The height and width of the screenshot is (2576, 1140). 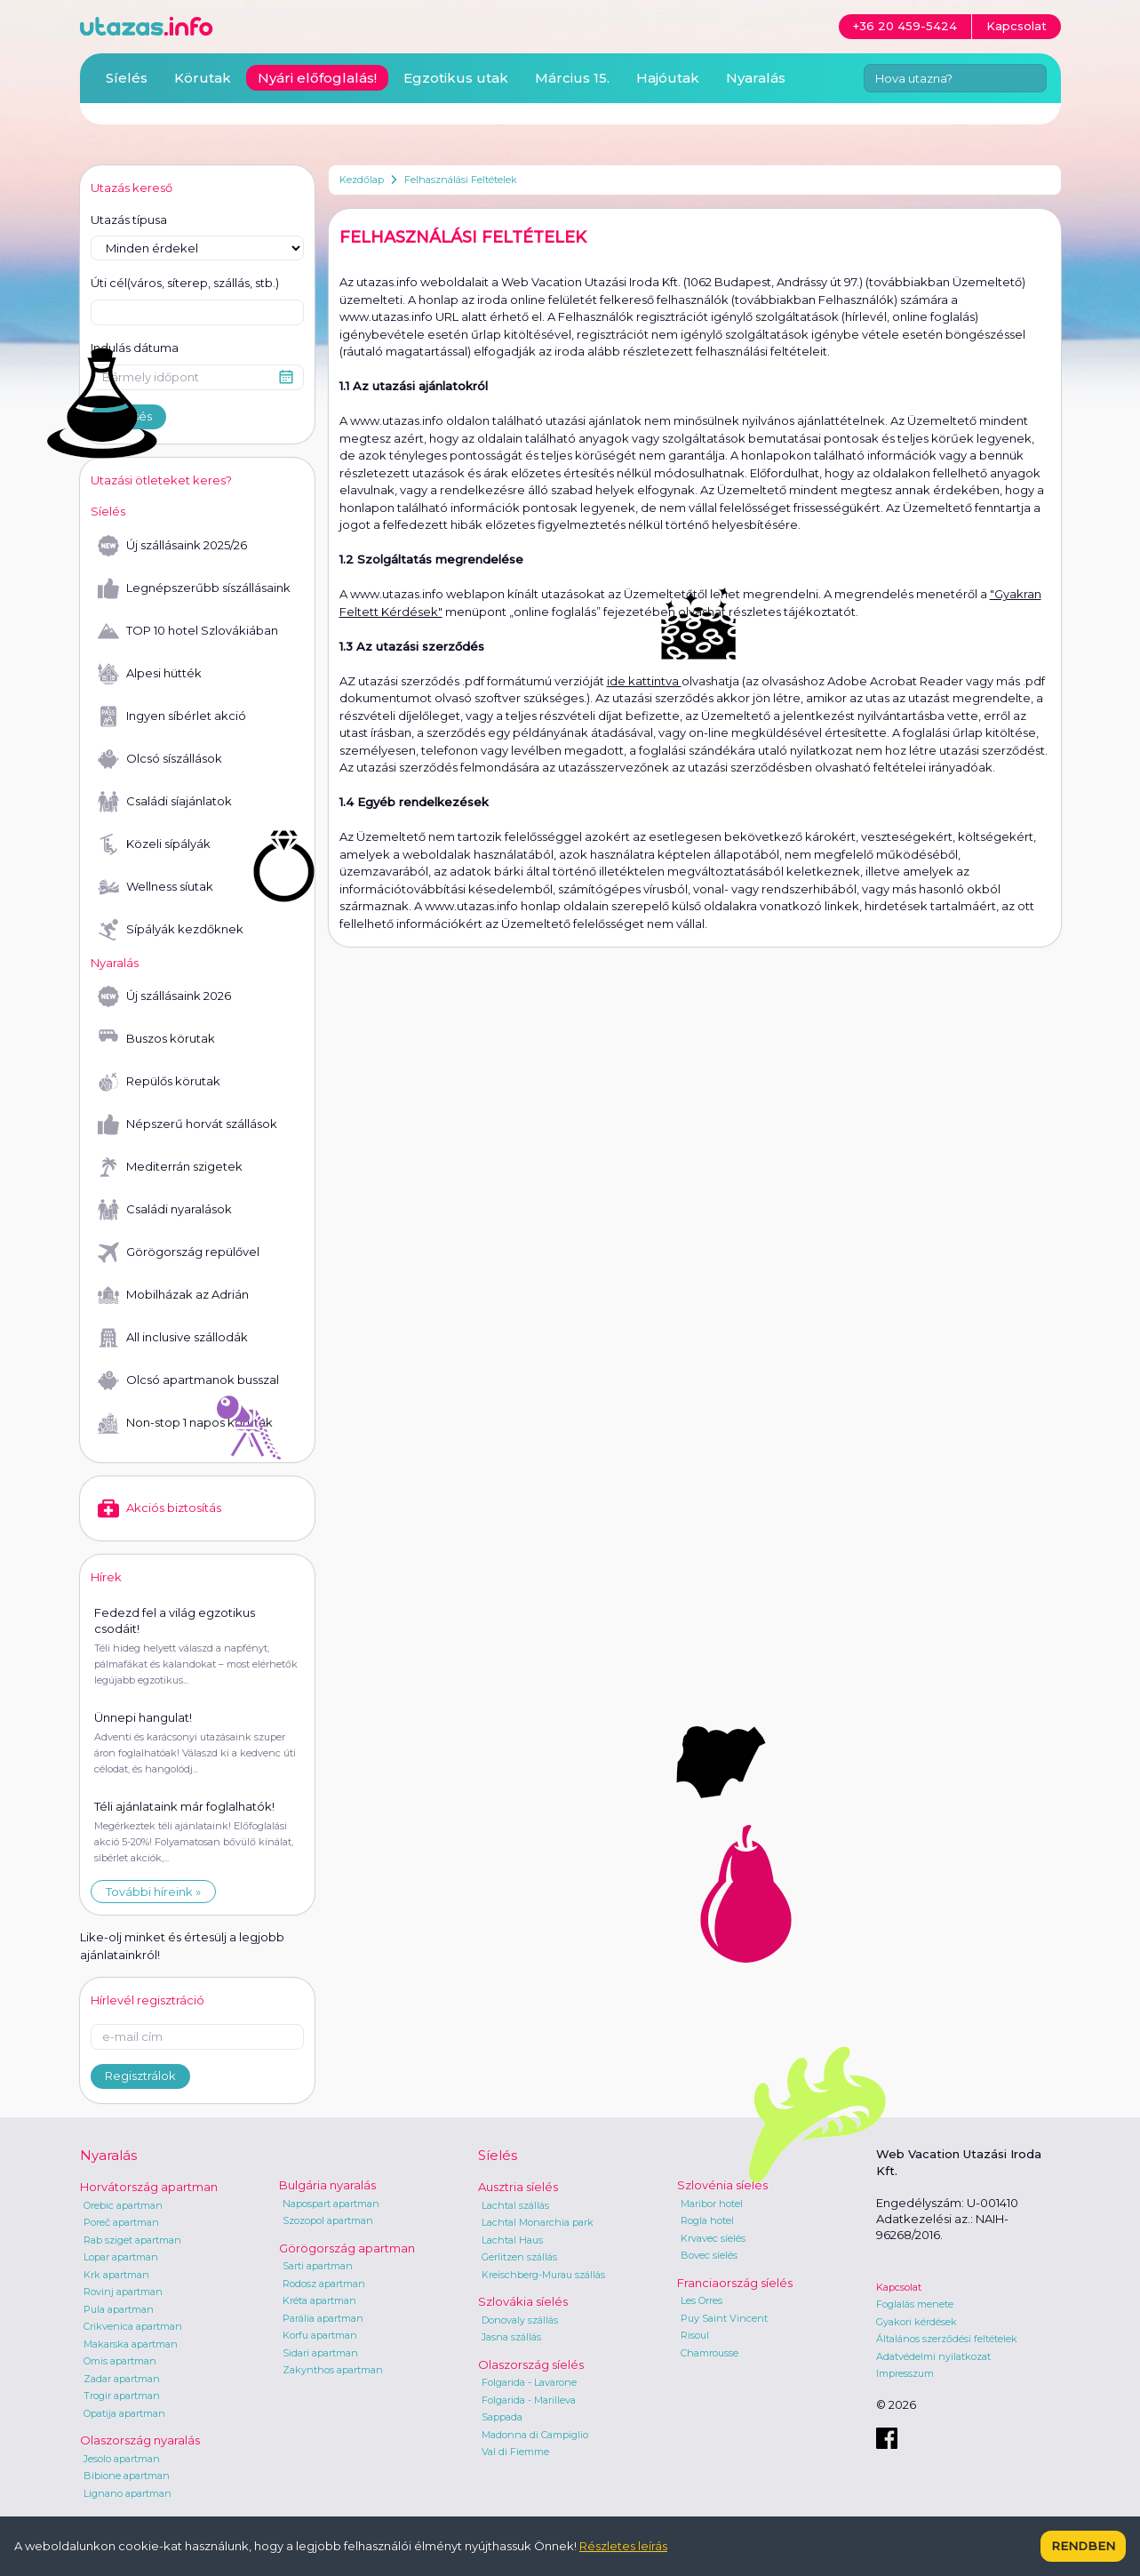 I want to click on select pear as your game fruit or character, so click(x=745, y=1893).